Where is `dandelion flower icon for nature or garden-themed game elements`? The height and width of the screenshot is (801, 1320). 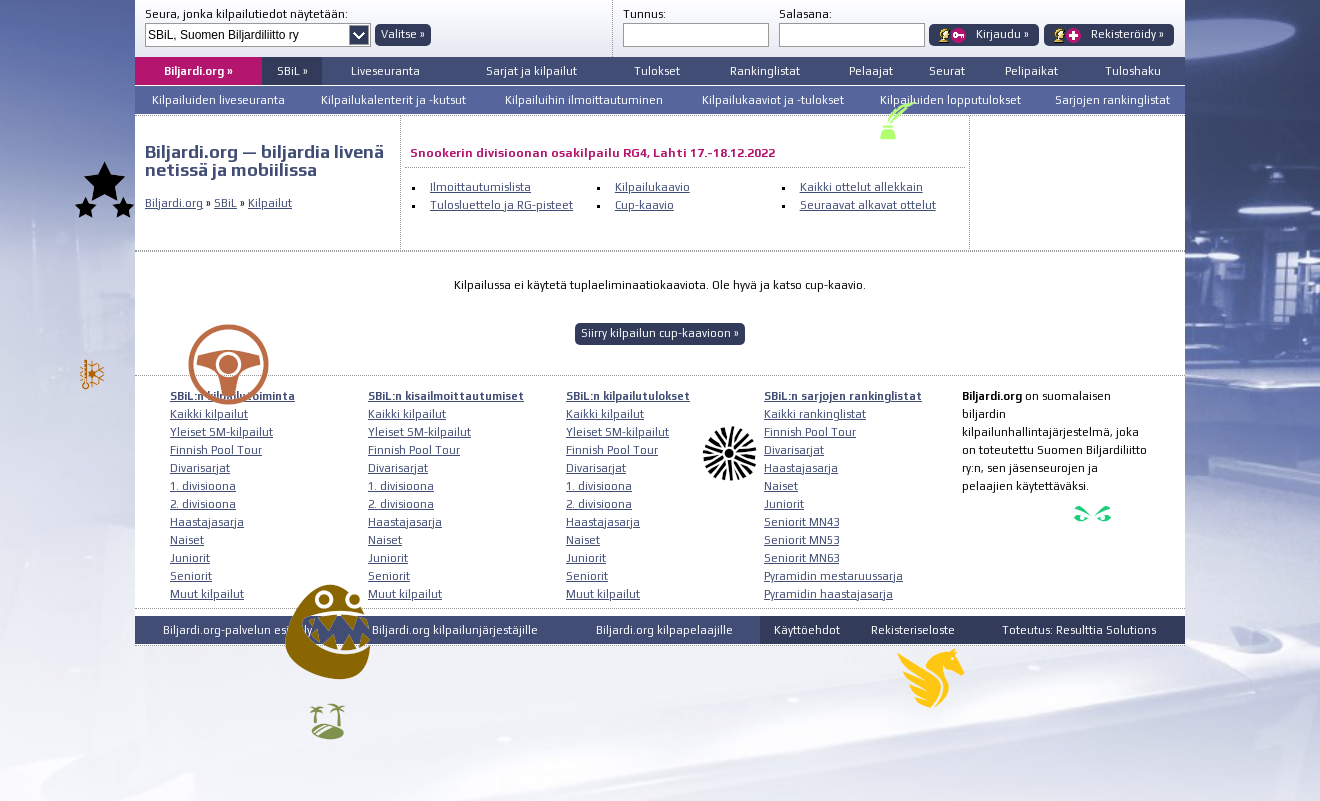
dandelion flower icon for nature or garden-themed game elements is located at coordinates (729, 453).